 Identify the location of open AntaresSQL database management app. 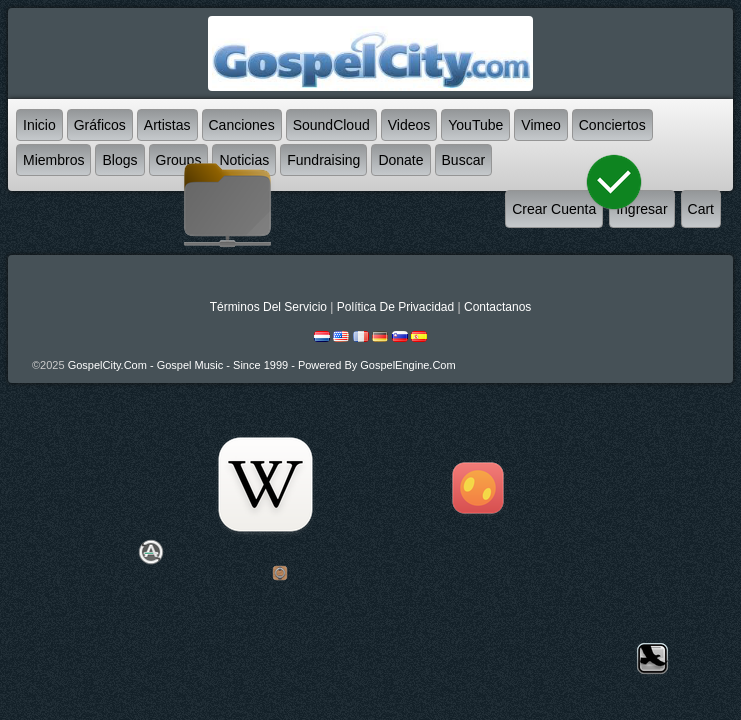
(478, 488).